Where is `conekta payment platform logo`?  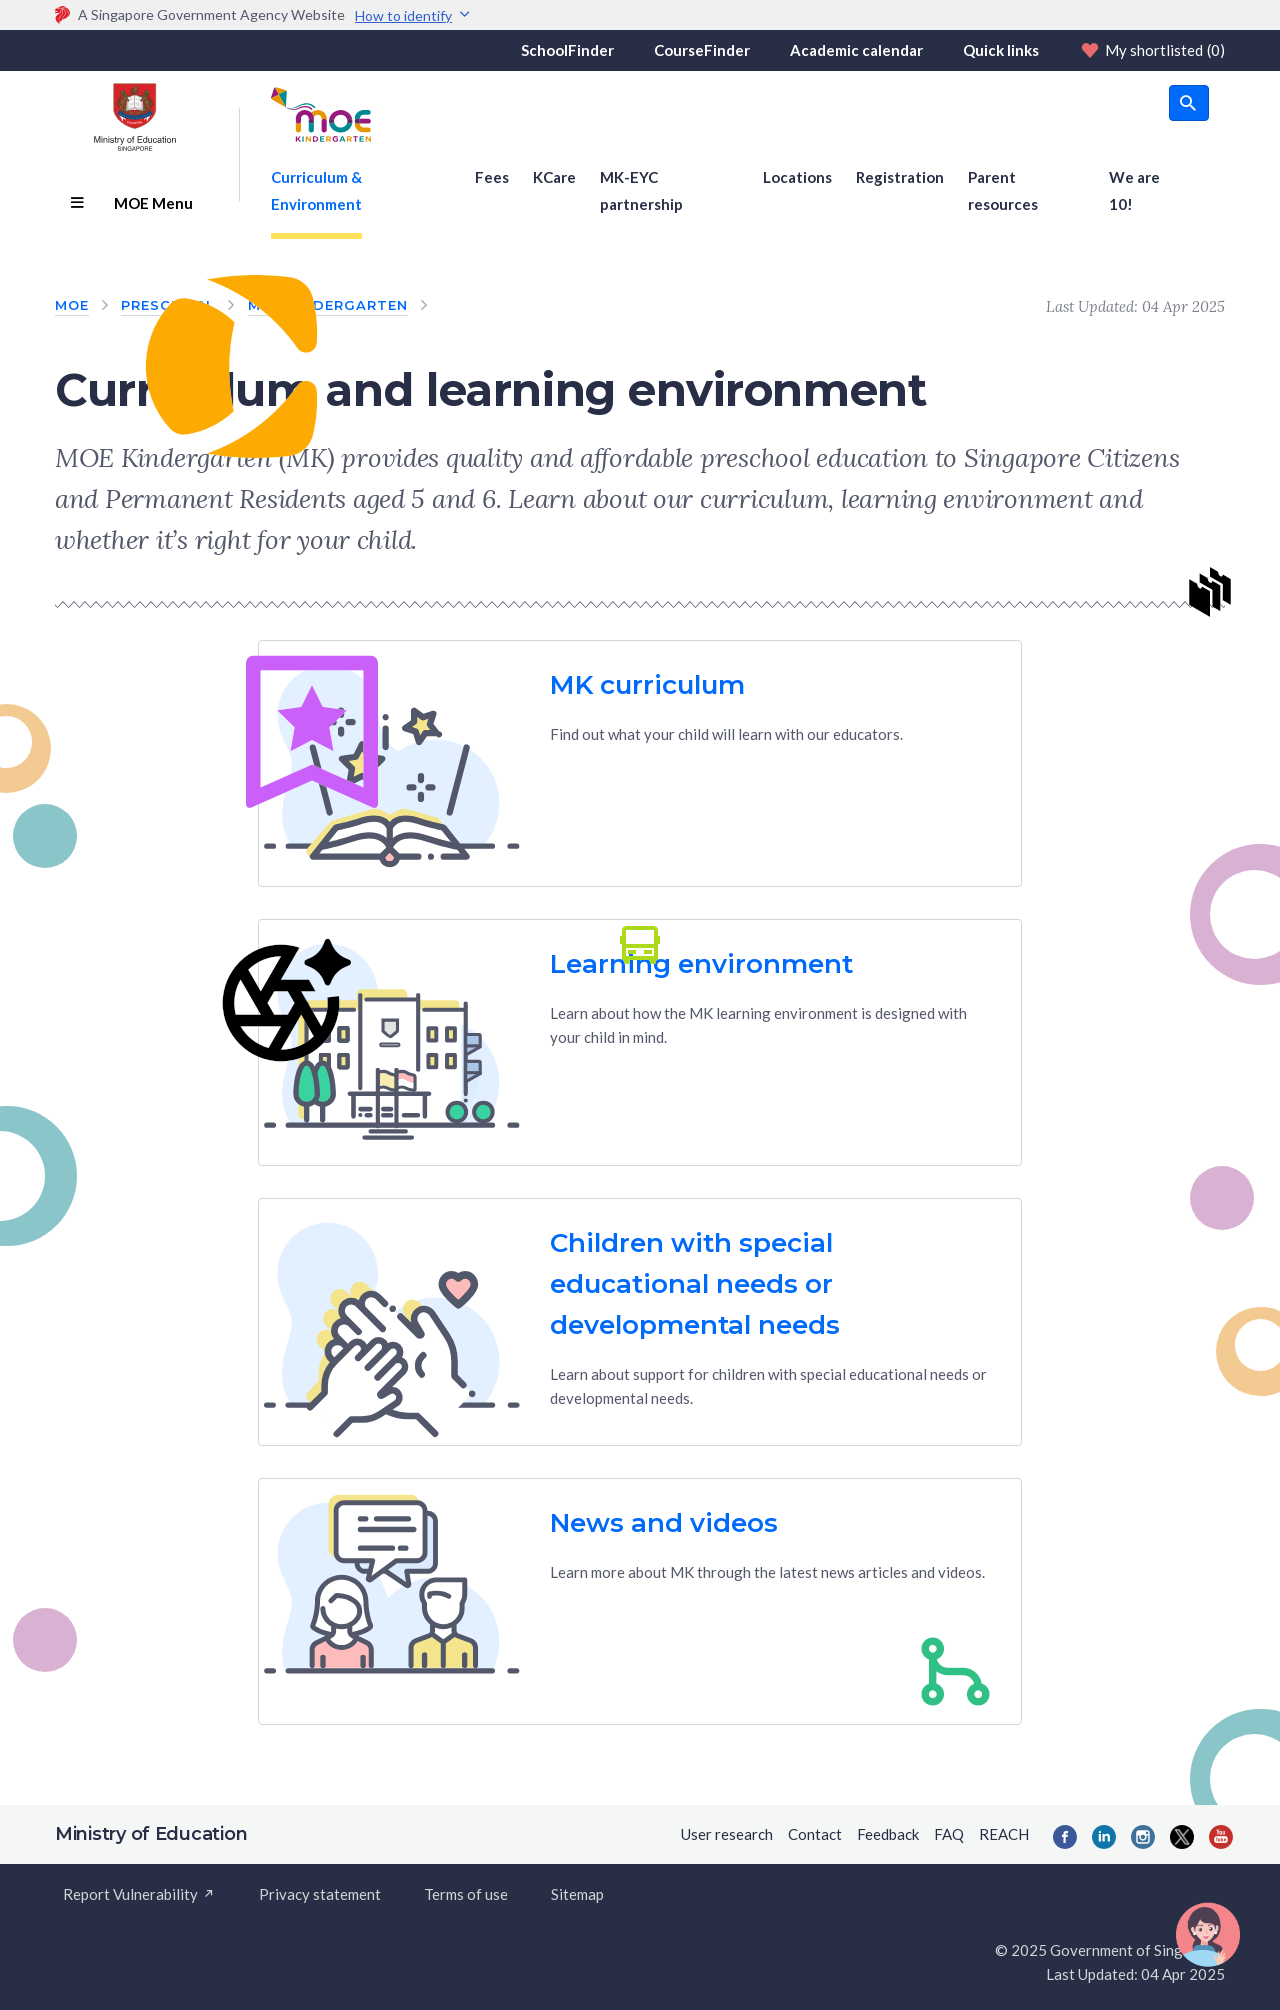
conekta payment platform logo is located at coordinates (231, 366).